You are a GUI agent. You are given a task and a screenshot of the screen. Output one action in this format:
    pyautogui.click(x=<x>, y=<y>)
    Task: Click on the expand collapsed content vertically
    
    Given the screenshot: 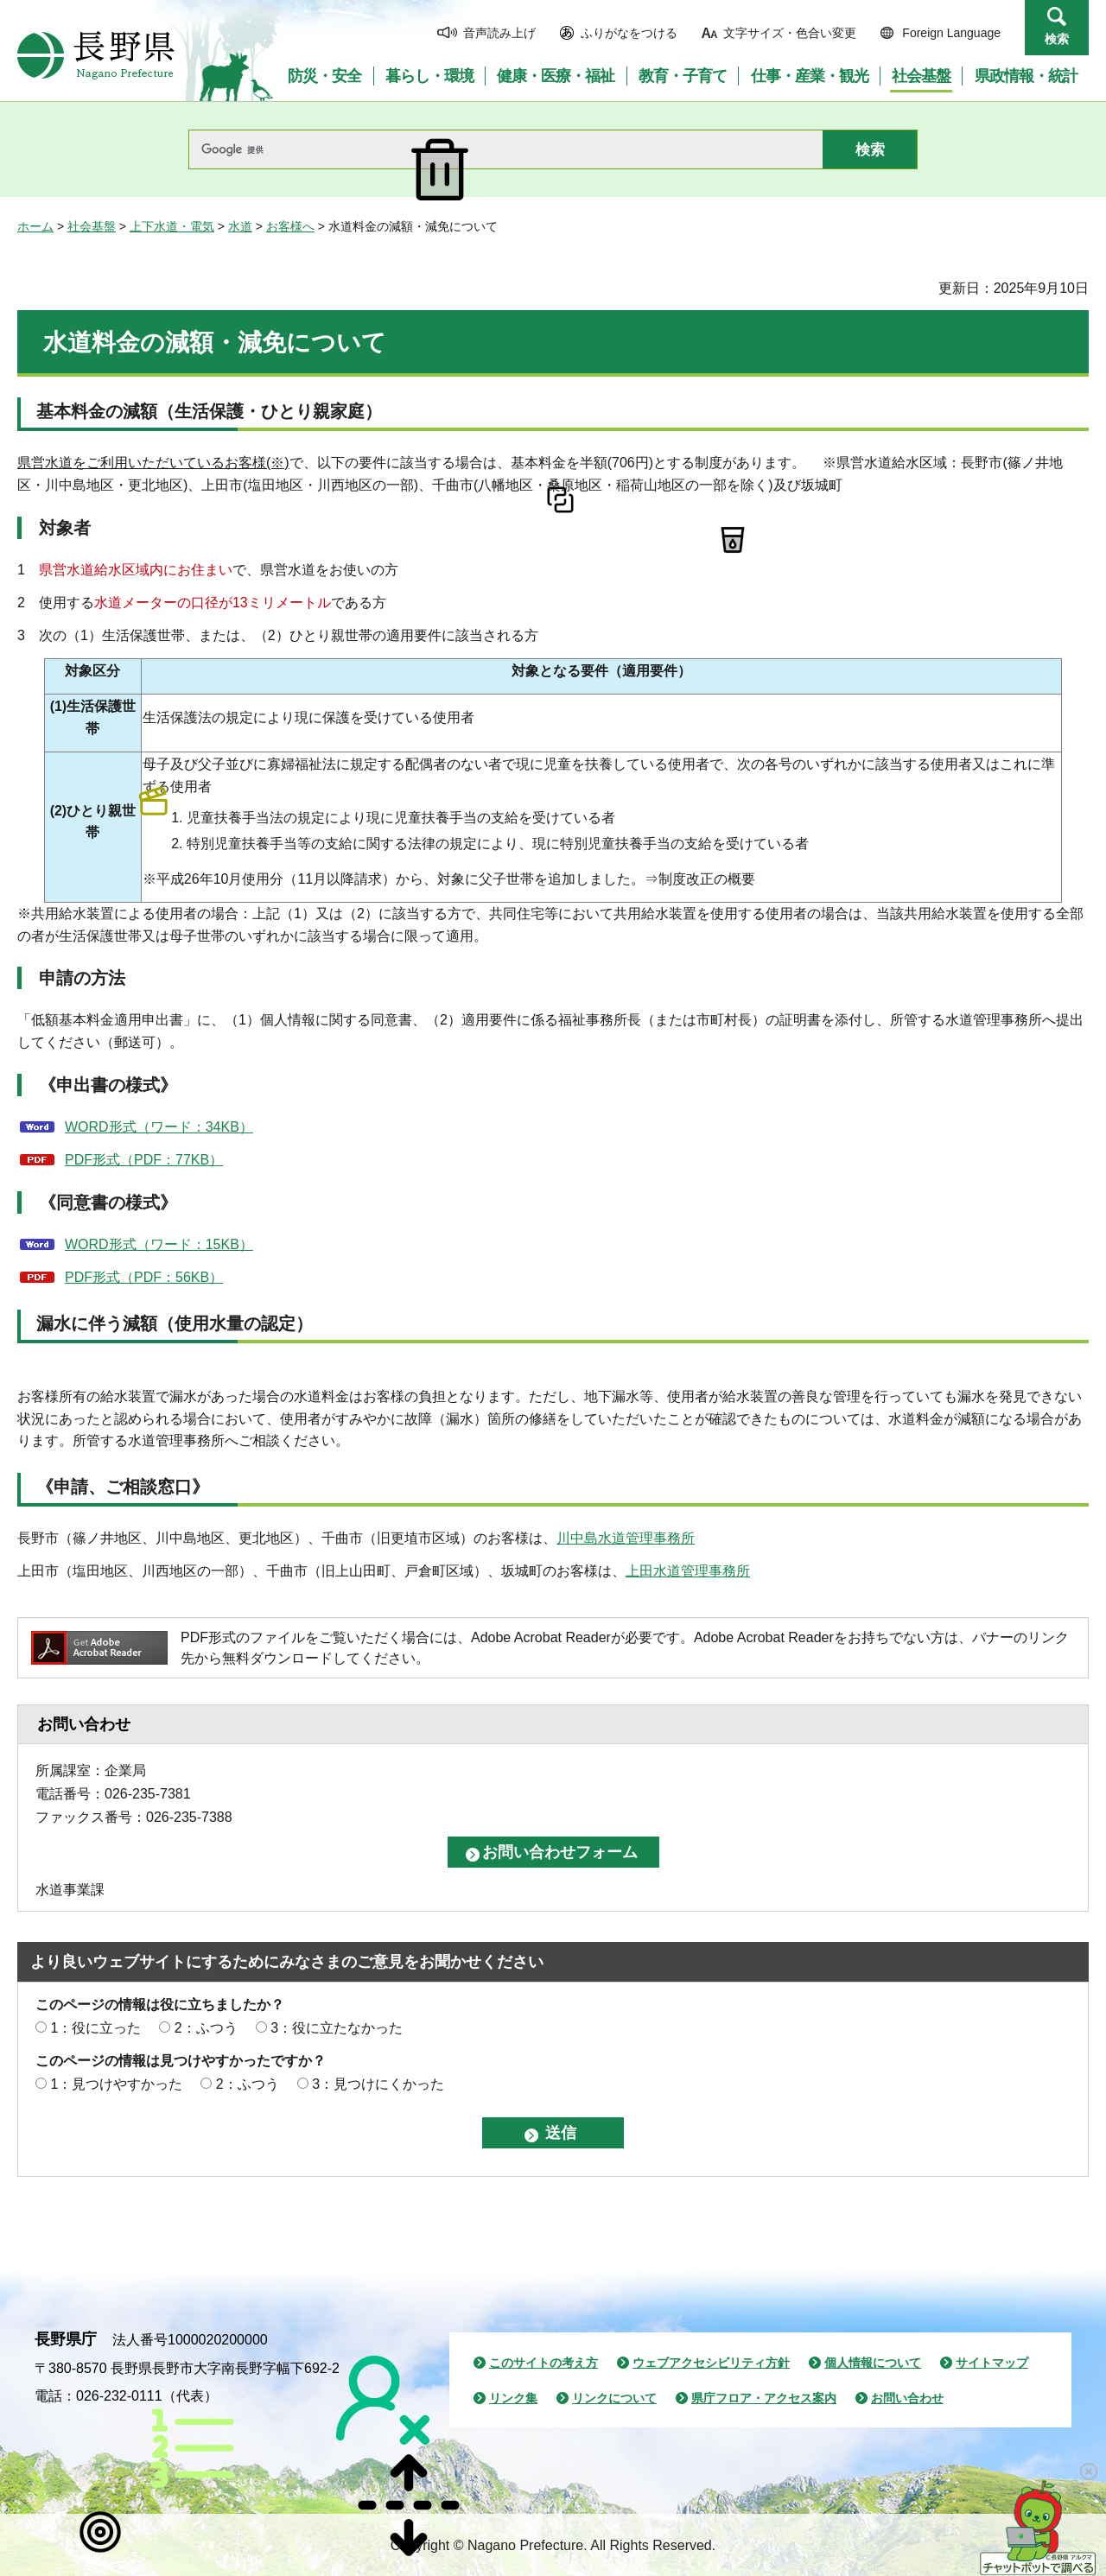 What is the action you would take?
    pyautogui.click(x=409, y=2505)
    